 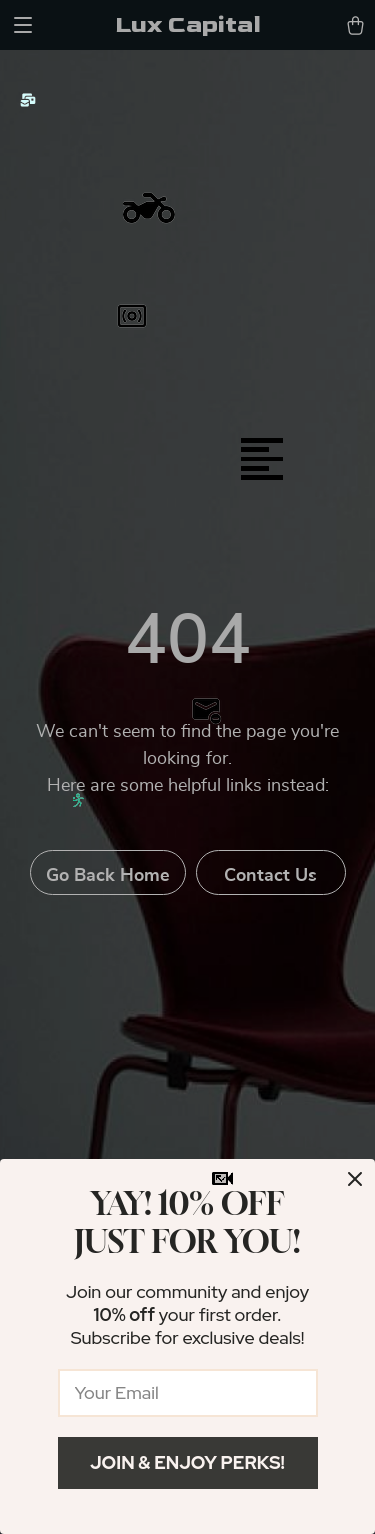 What do you see at coordinates (206, 712) in the screenshot?
I see `unsubscribe from email notifications` at bounding box center [206, 712].